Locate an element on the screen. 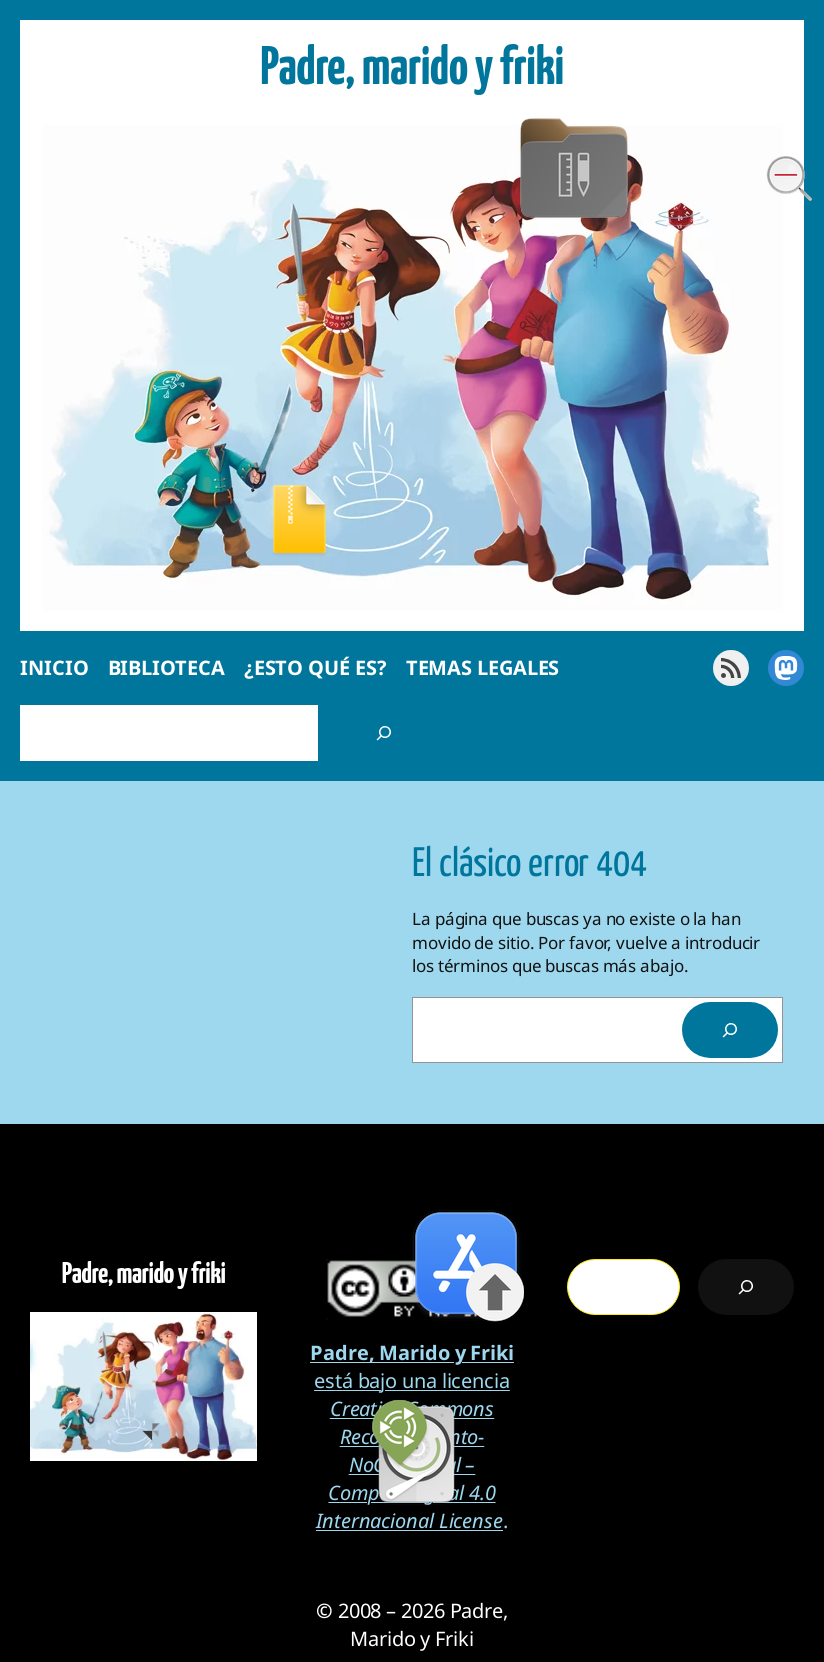 Image resolution: width=824 pixels, height=1662 pixels. launch ubuntu installer application is located at coordinates (416, 1454).